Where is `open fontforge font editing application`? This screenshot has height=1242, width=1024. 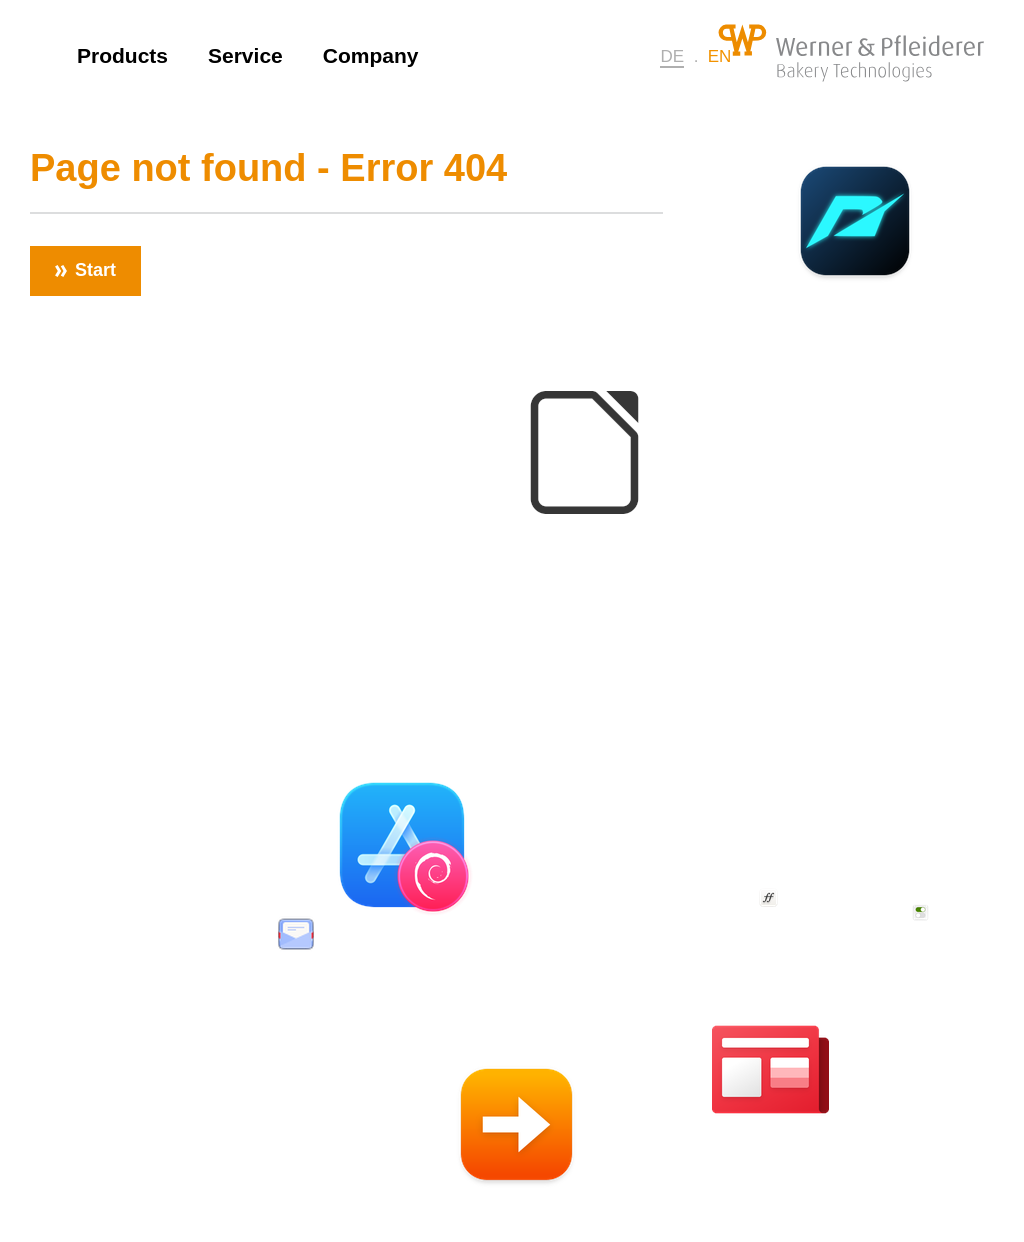
open fontforge font editing application is located at coordinates (768, 897).